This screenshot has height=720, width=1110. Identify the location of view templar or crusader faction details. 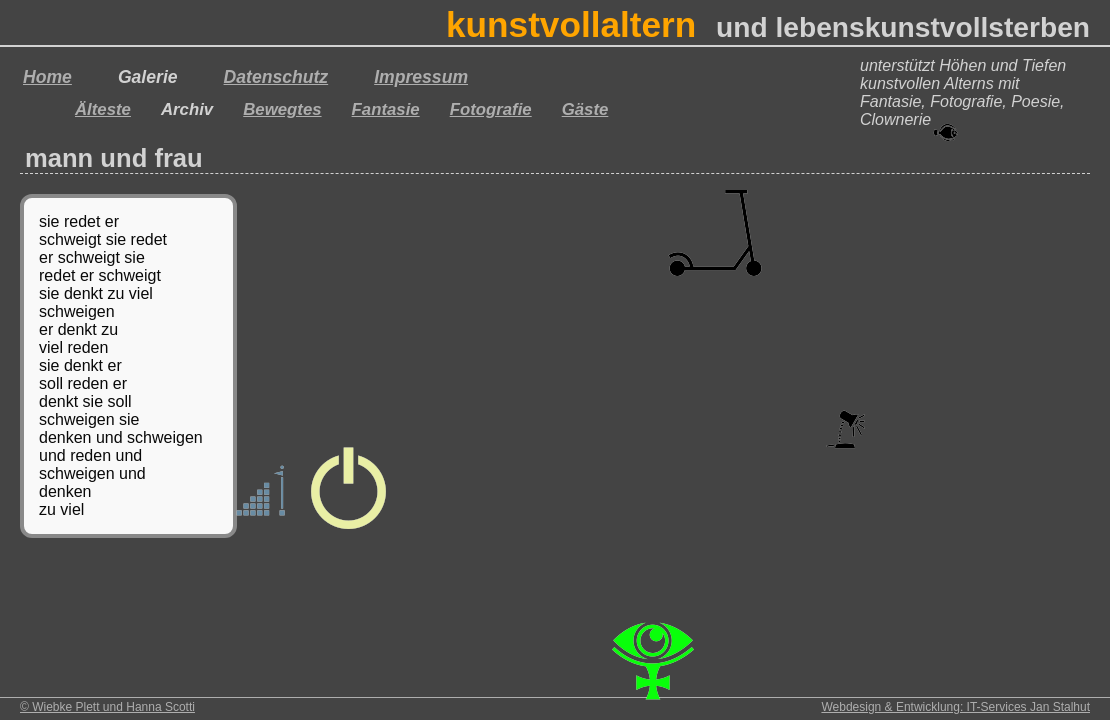
(654, 658).